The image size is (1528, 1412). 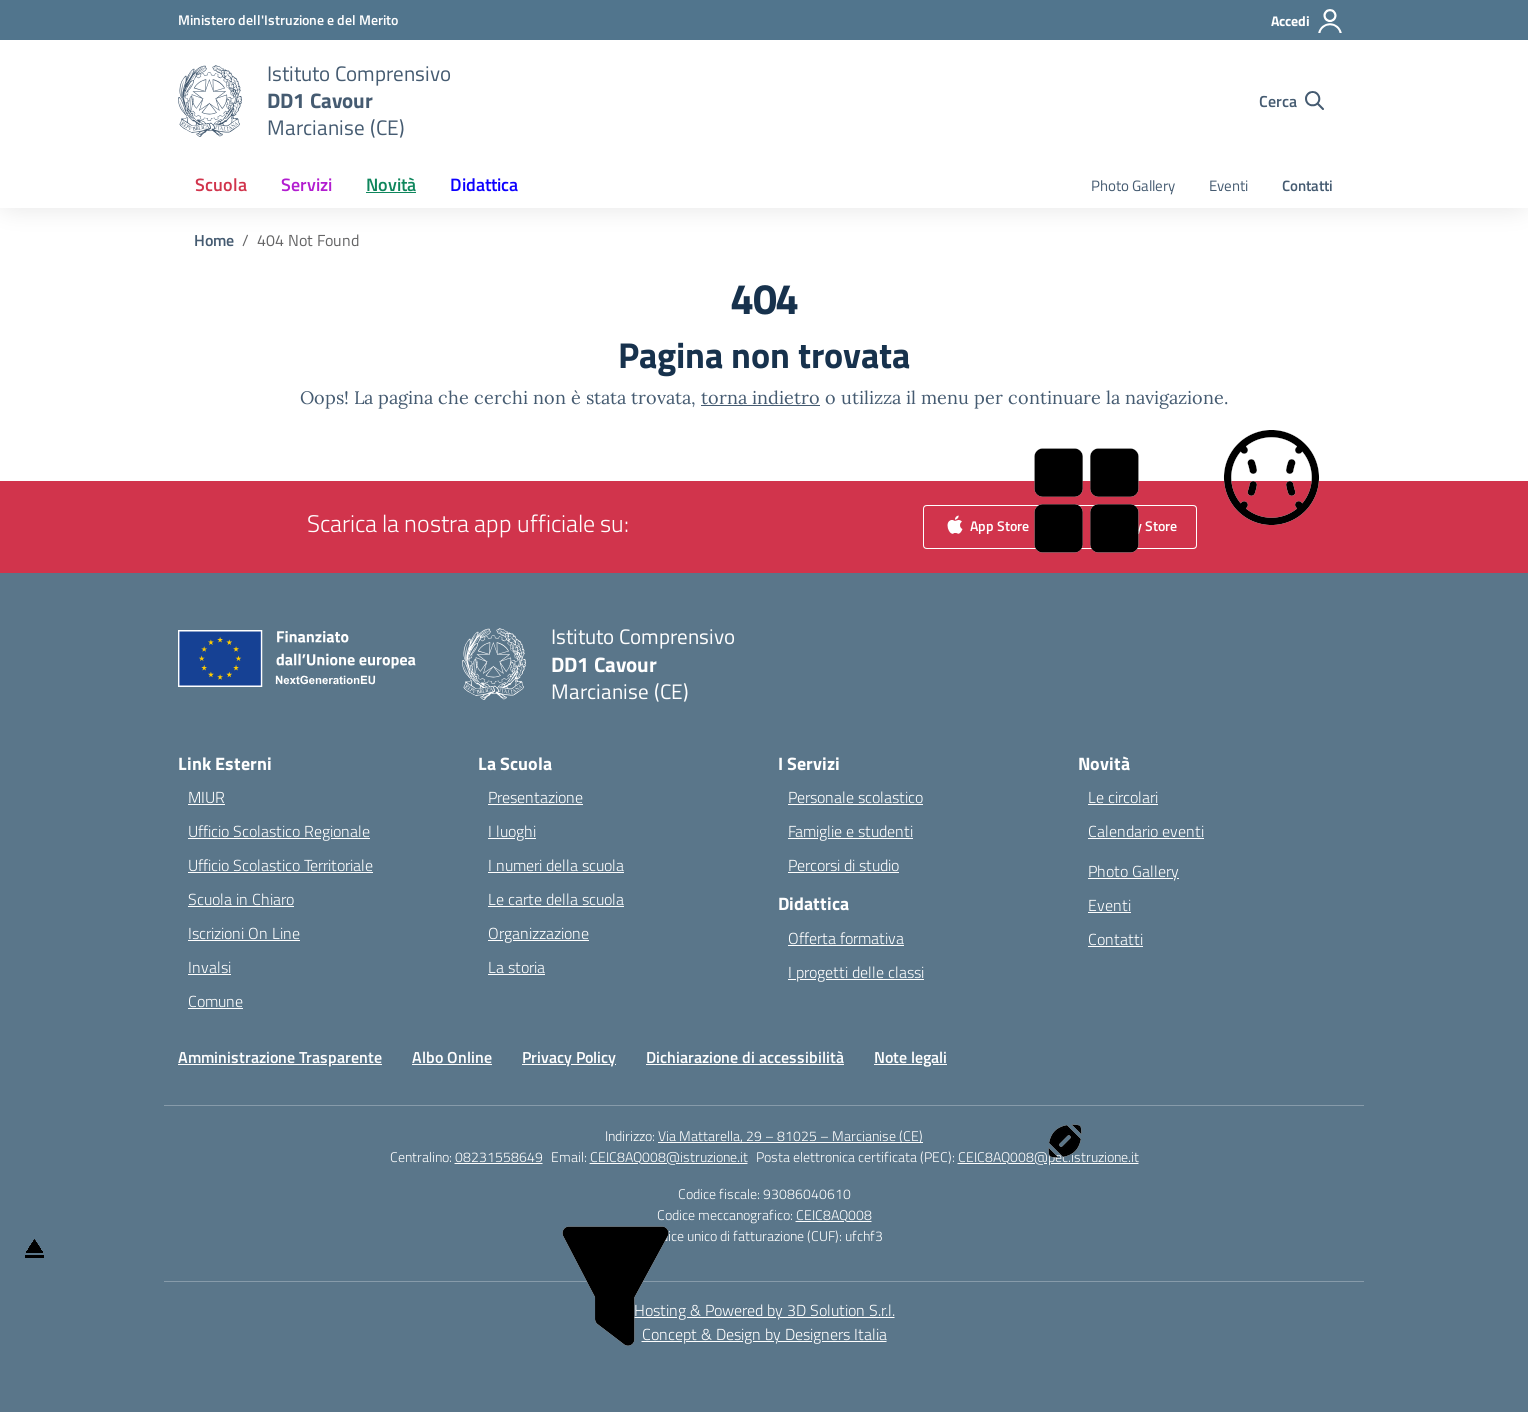 What do you see at coordinates (1065, 1141) in the screenshot?
I see `access sports or football content` at bounding box center [1065, 1141].